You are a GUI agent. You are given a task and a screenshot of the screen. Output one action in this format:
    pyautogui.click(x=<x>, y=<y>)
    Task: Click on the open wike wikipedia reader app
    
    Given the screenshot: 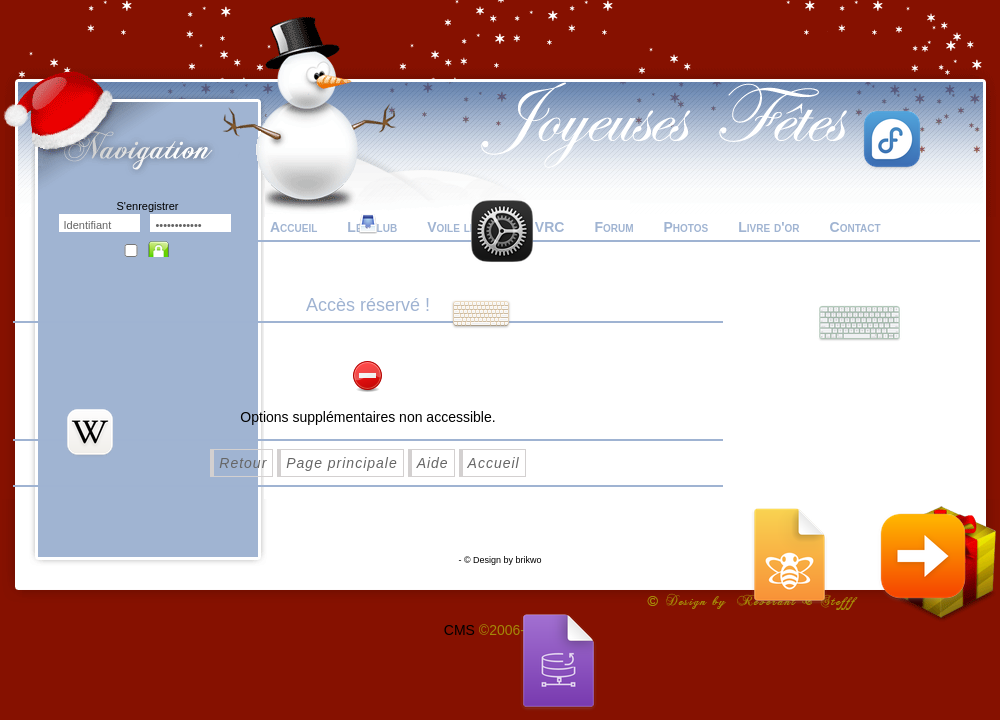 What is the action you would take?
    pyautogui.click(x=90, y=432)
    